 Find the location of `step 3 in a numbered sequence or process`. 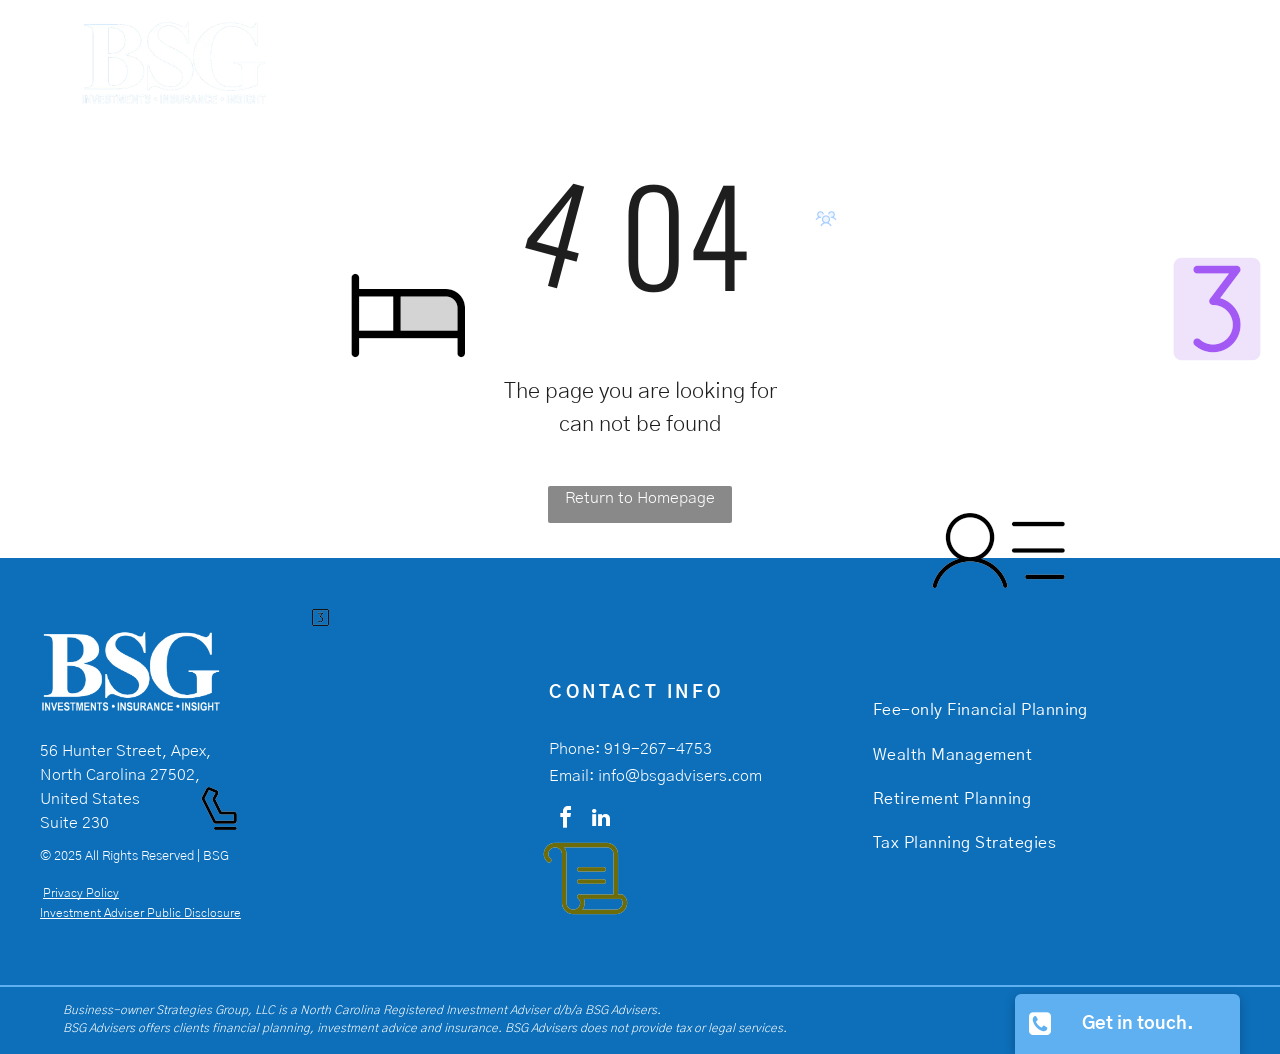

step 3 in a numbered sequence or process is located at coordinates (320, 617).